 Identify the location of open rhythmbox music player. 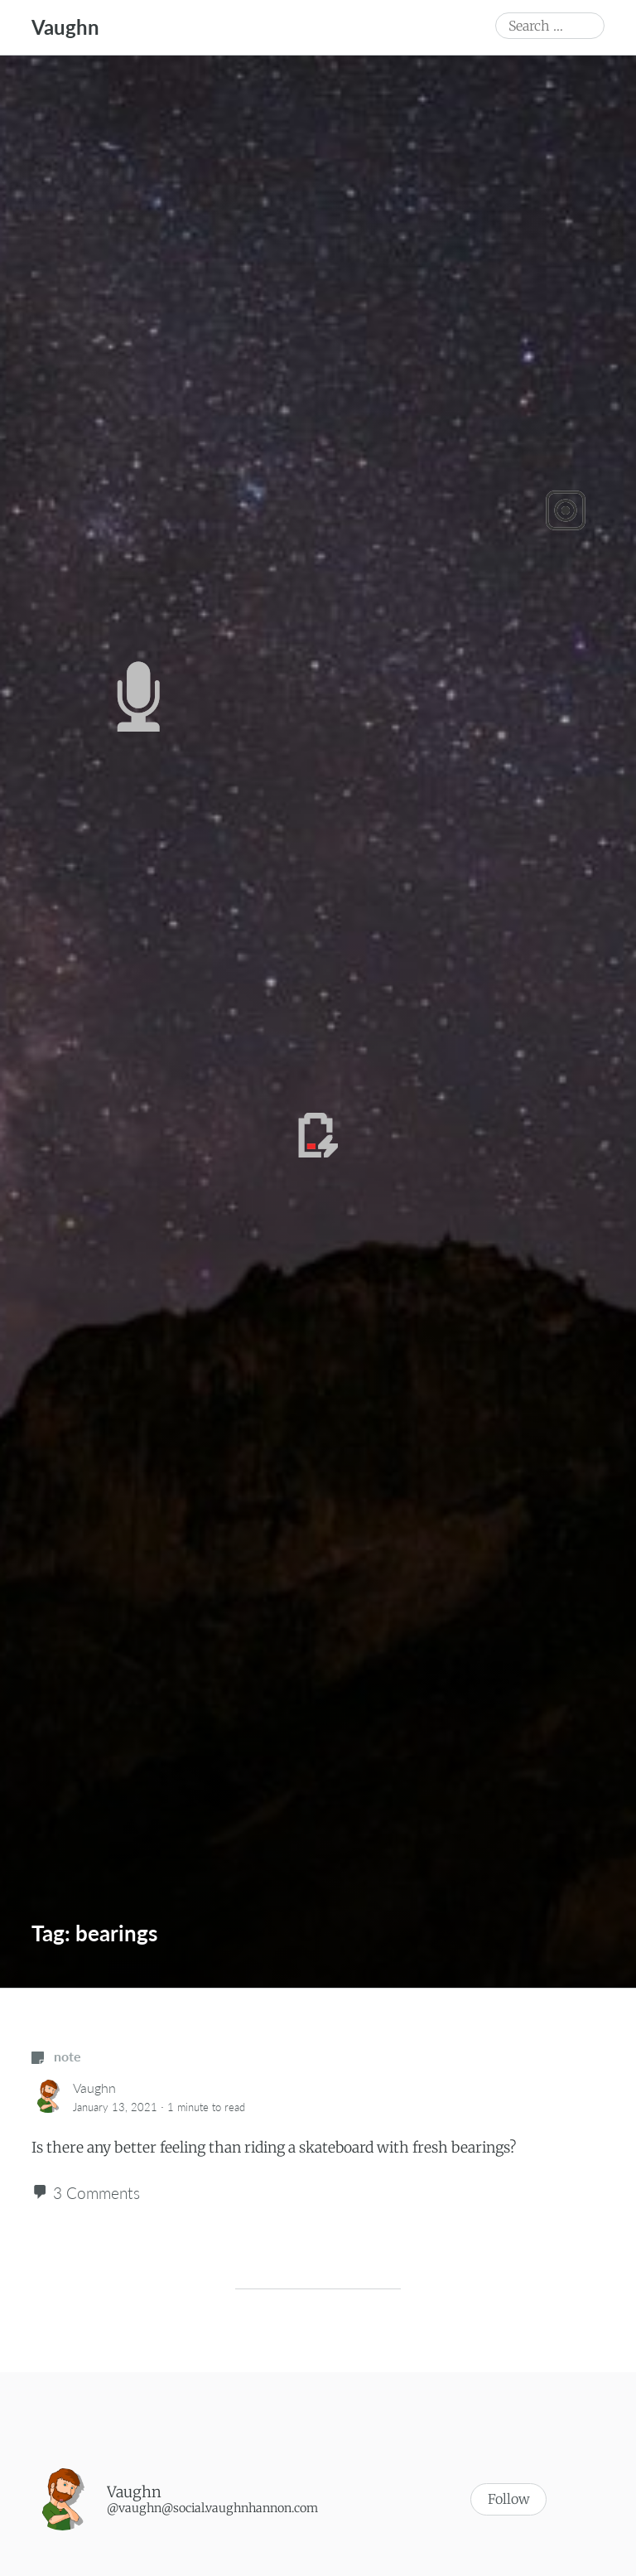
(566, 510).